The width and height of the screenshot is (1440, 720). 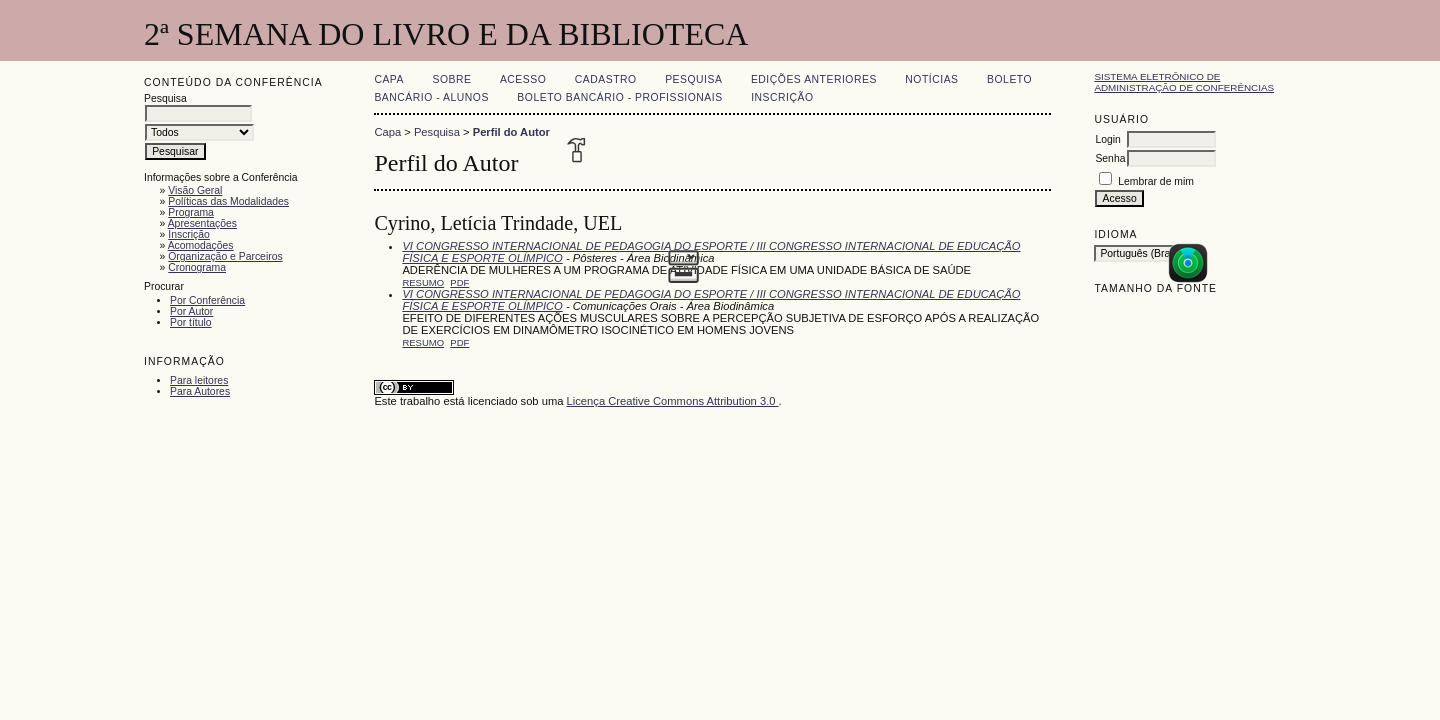 What do you see at coordinates (683, 265) in the screenshot?
I see `gtk widget factory demo application` at bounding box center [683, 265].